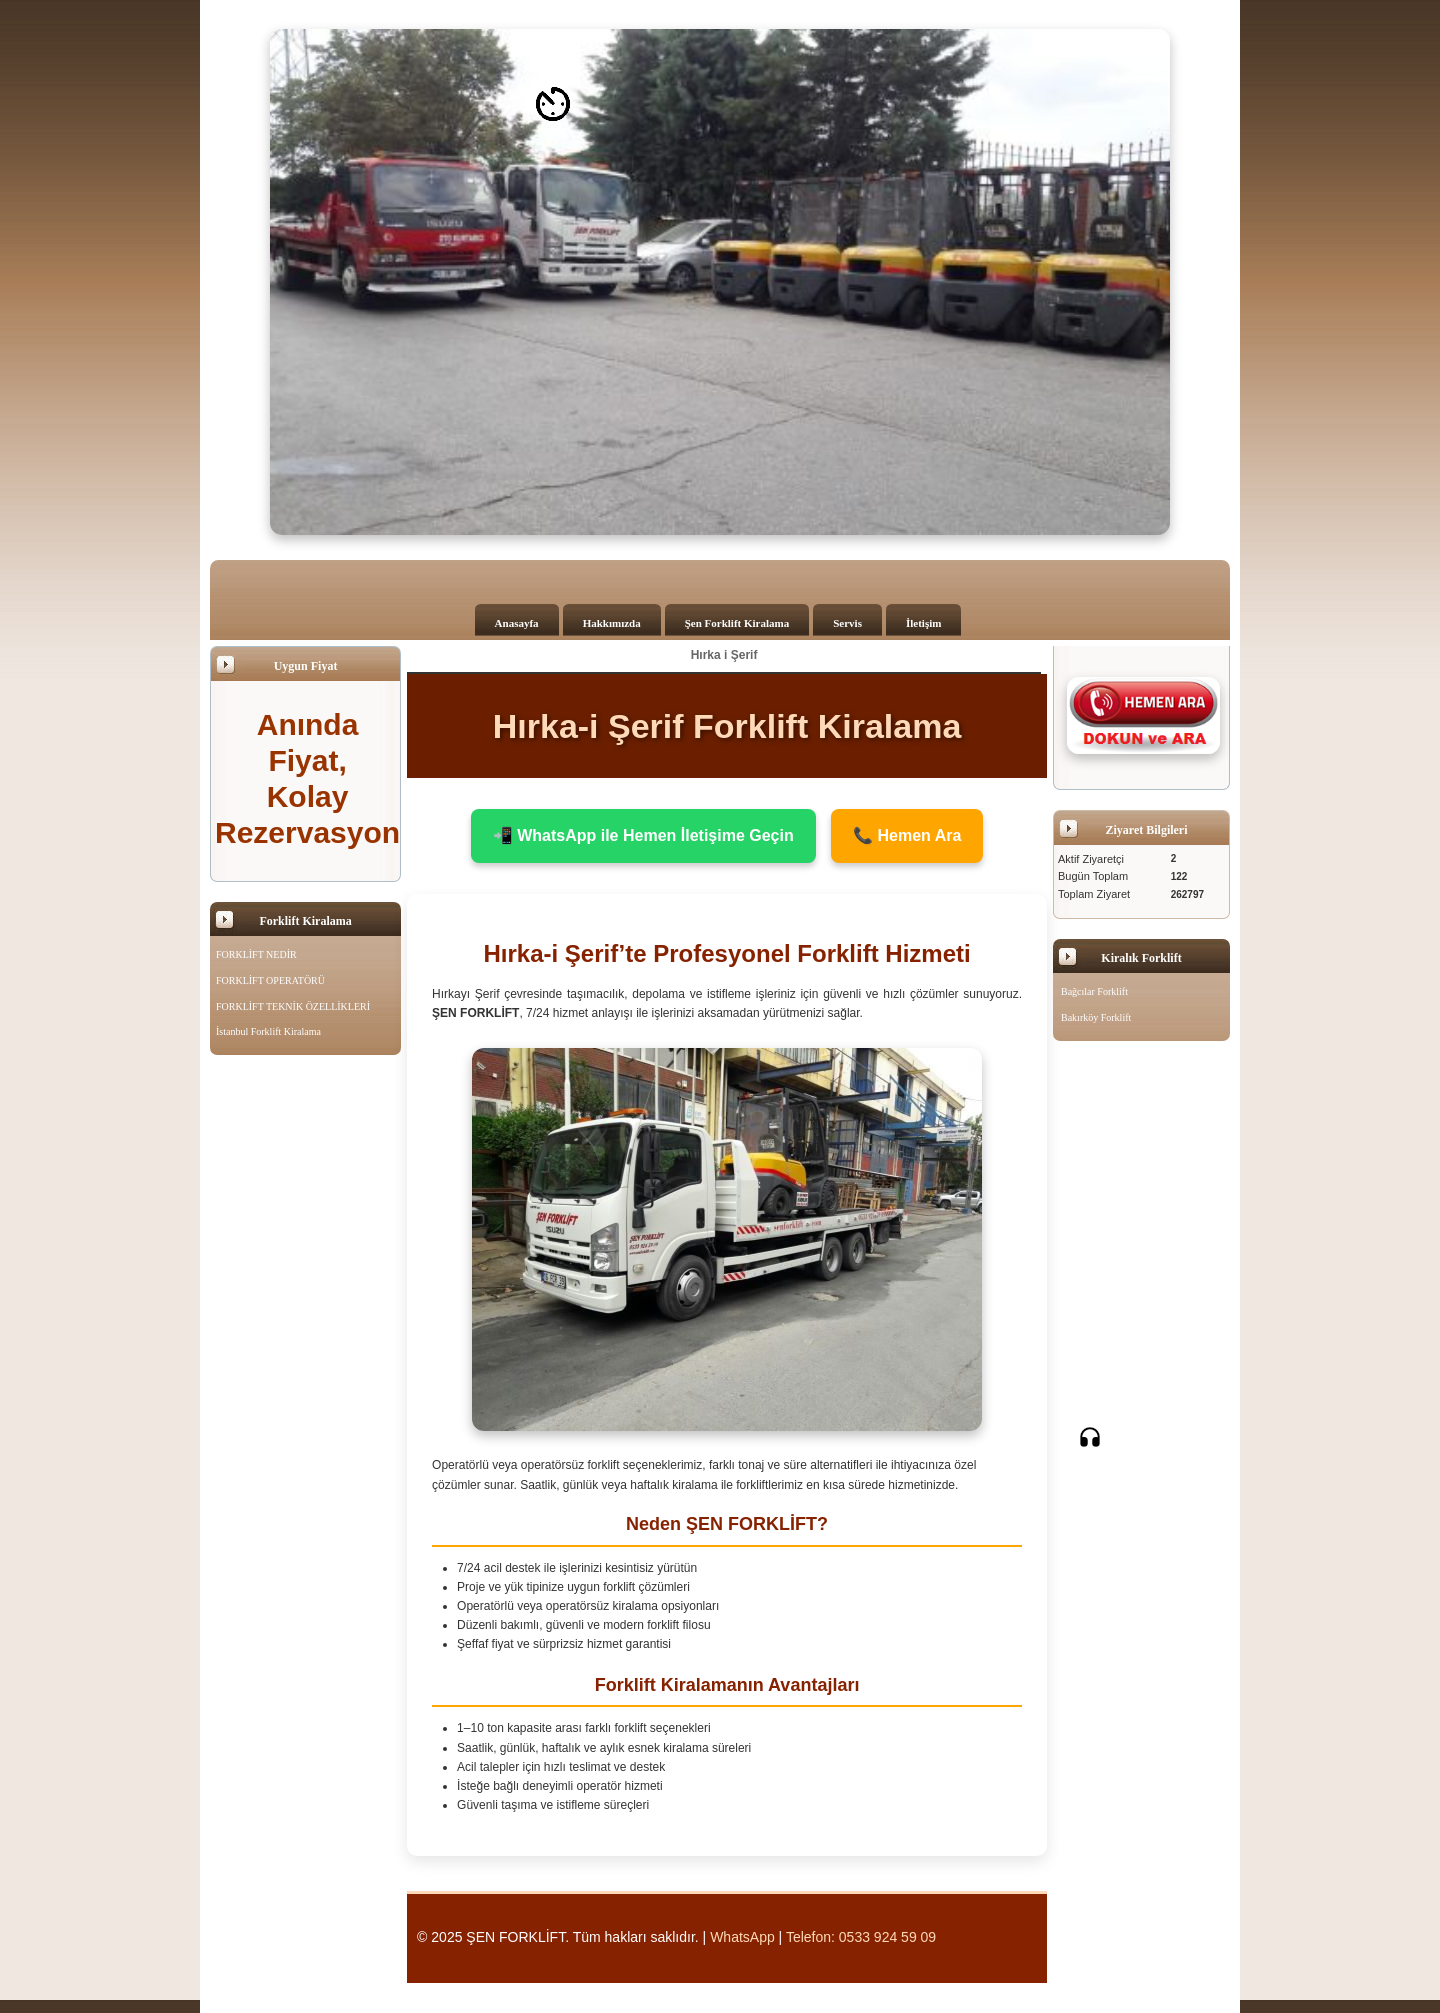 This screenshot has width=1440, height=2013. What do you see at coordinates (1090, 1437) in the screenshot?
I see `access audio or music playback` at bounding box center [1090, 1437].